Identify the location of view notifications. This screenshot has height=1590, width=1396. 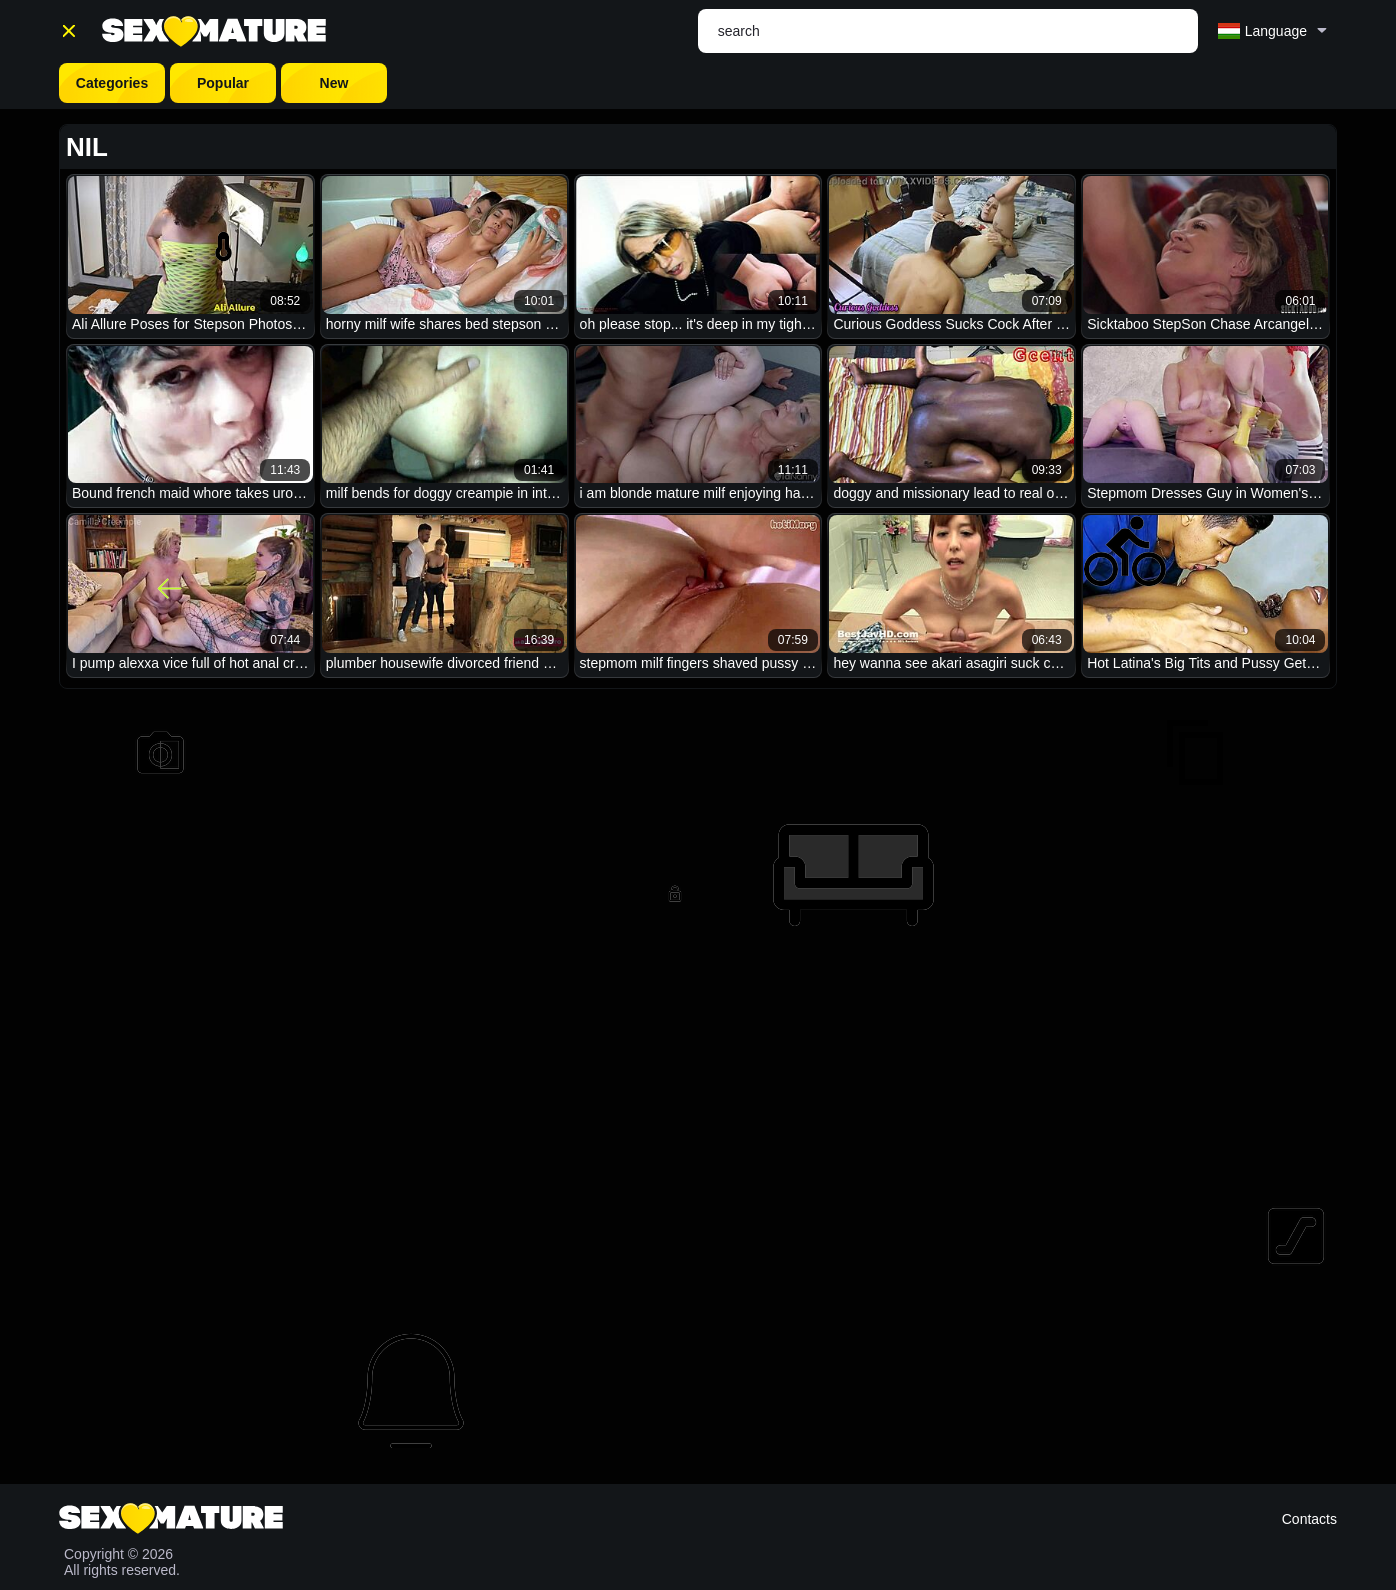
(411, 1391).